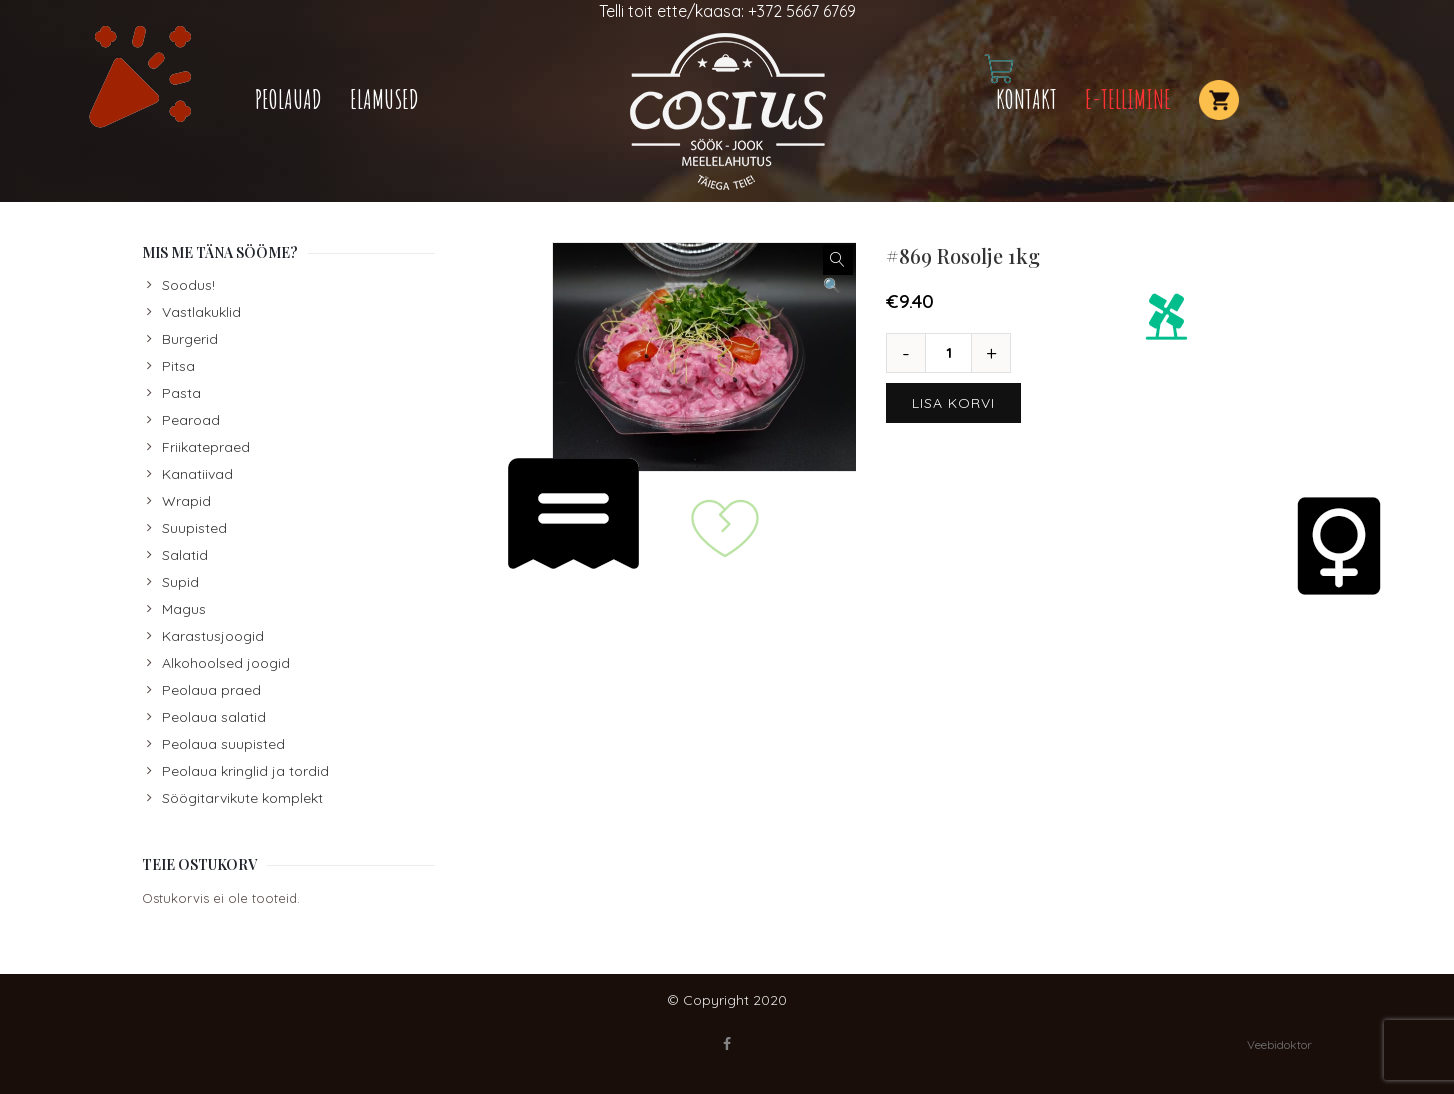 The width and height of the screenshot is (1454, 1094). Describe the element at coordinates (573, 513) in the screenshot. I see `view purchase receipt or transaction history` at that location.